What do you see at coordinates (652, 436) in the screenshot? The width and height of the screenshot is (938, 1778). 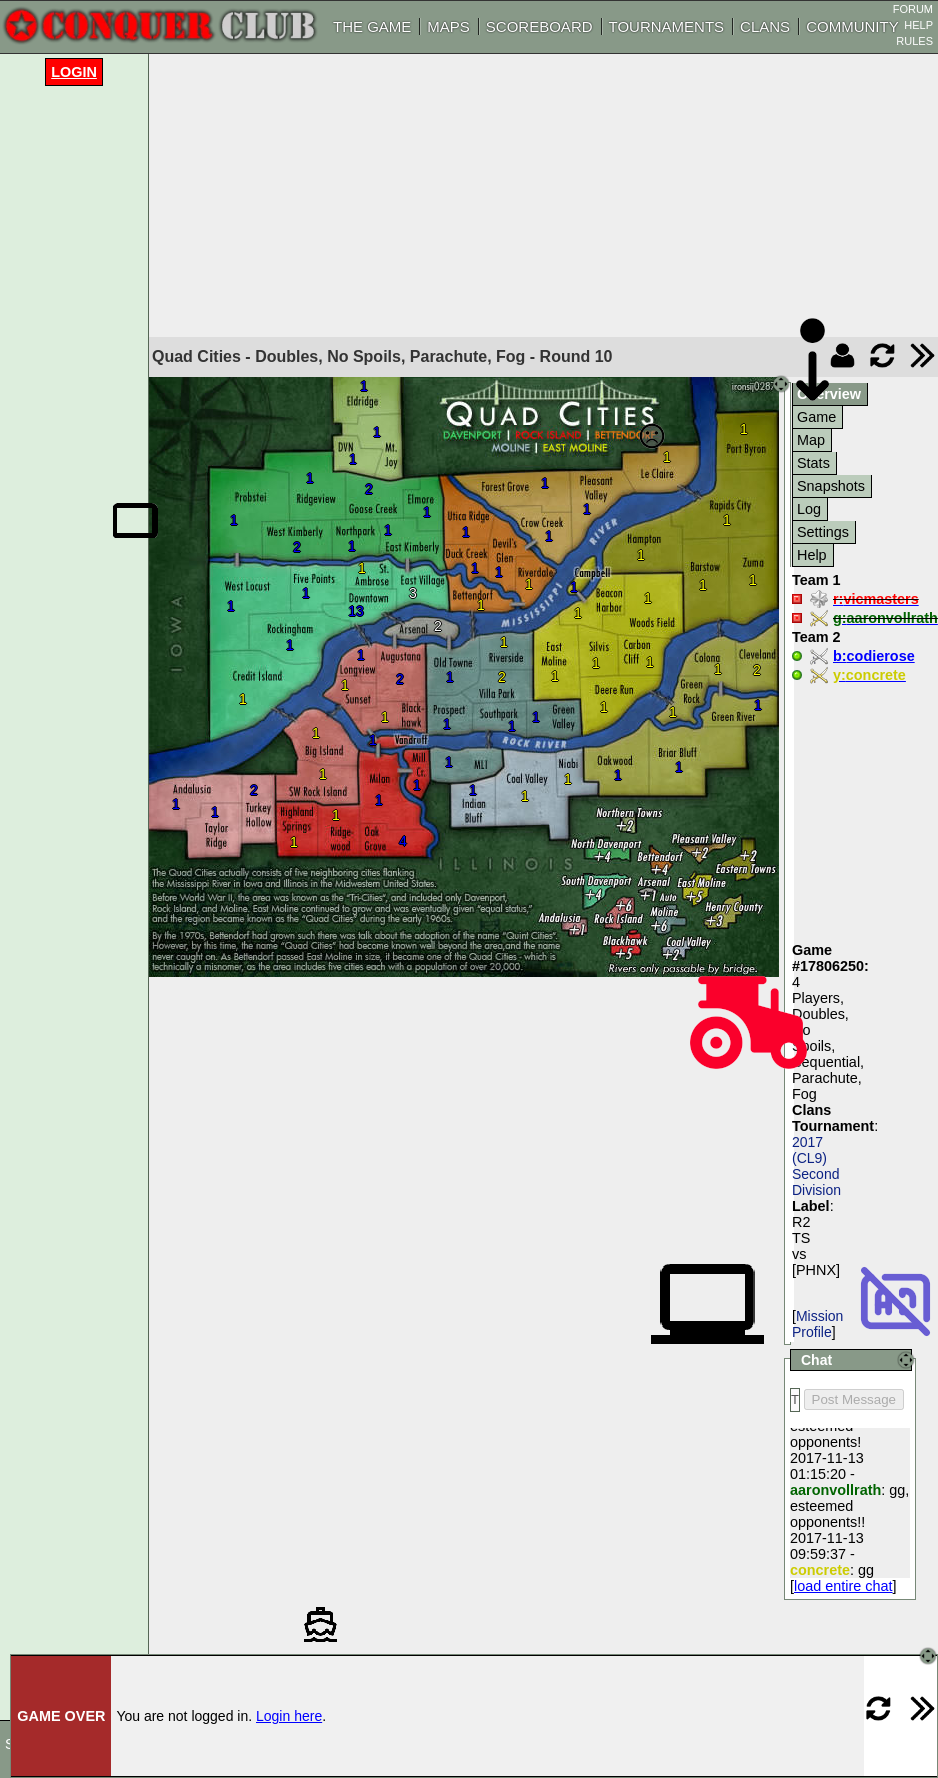 I see `rate your experience as negative` at bounding box center [652, 436].